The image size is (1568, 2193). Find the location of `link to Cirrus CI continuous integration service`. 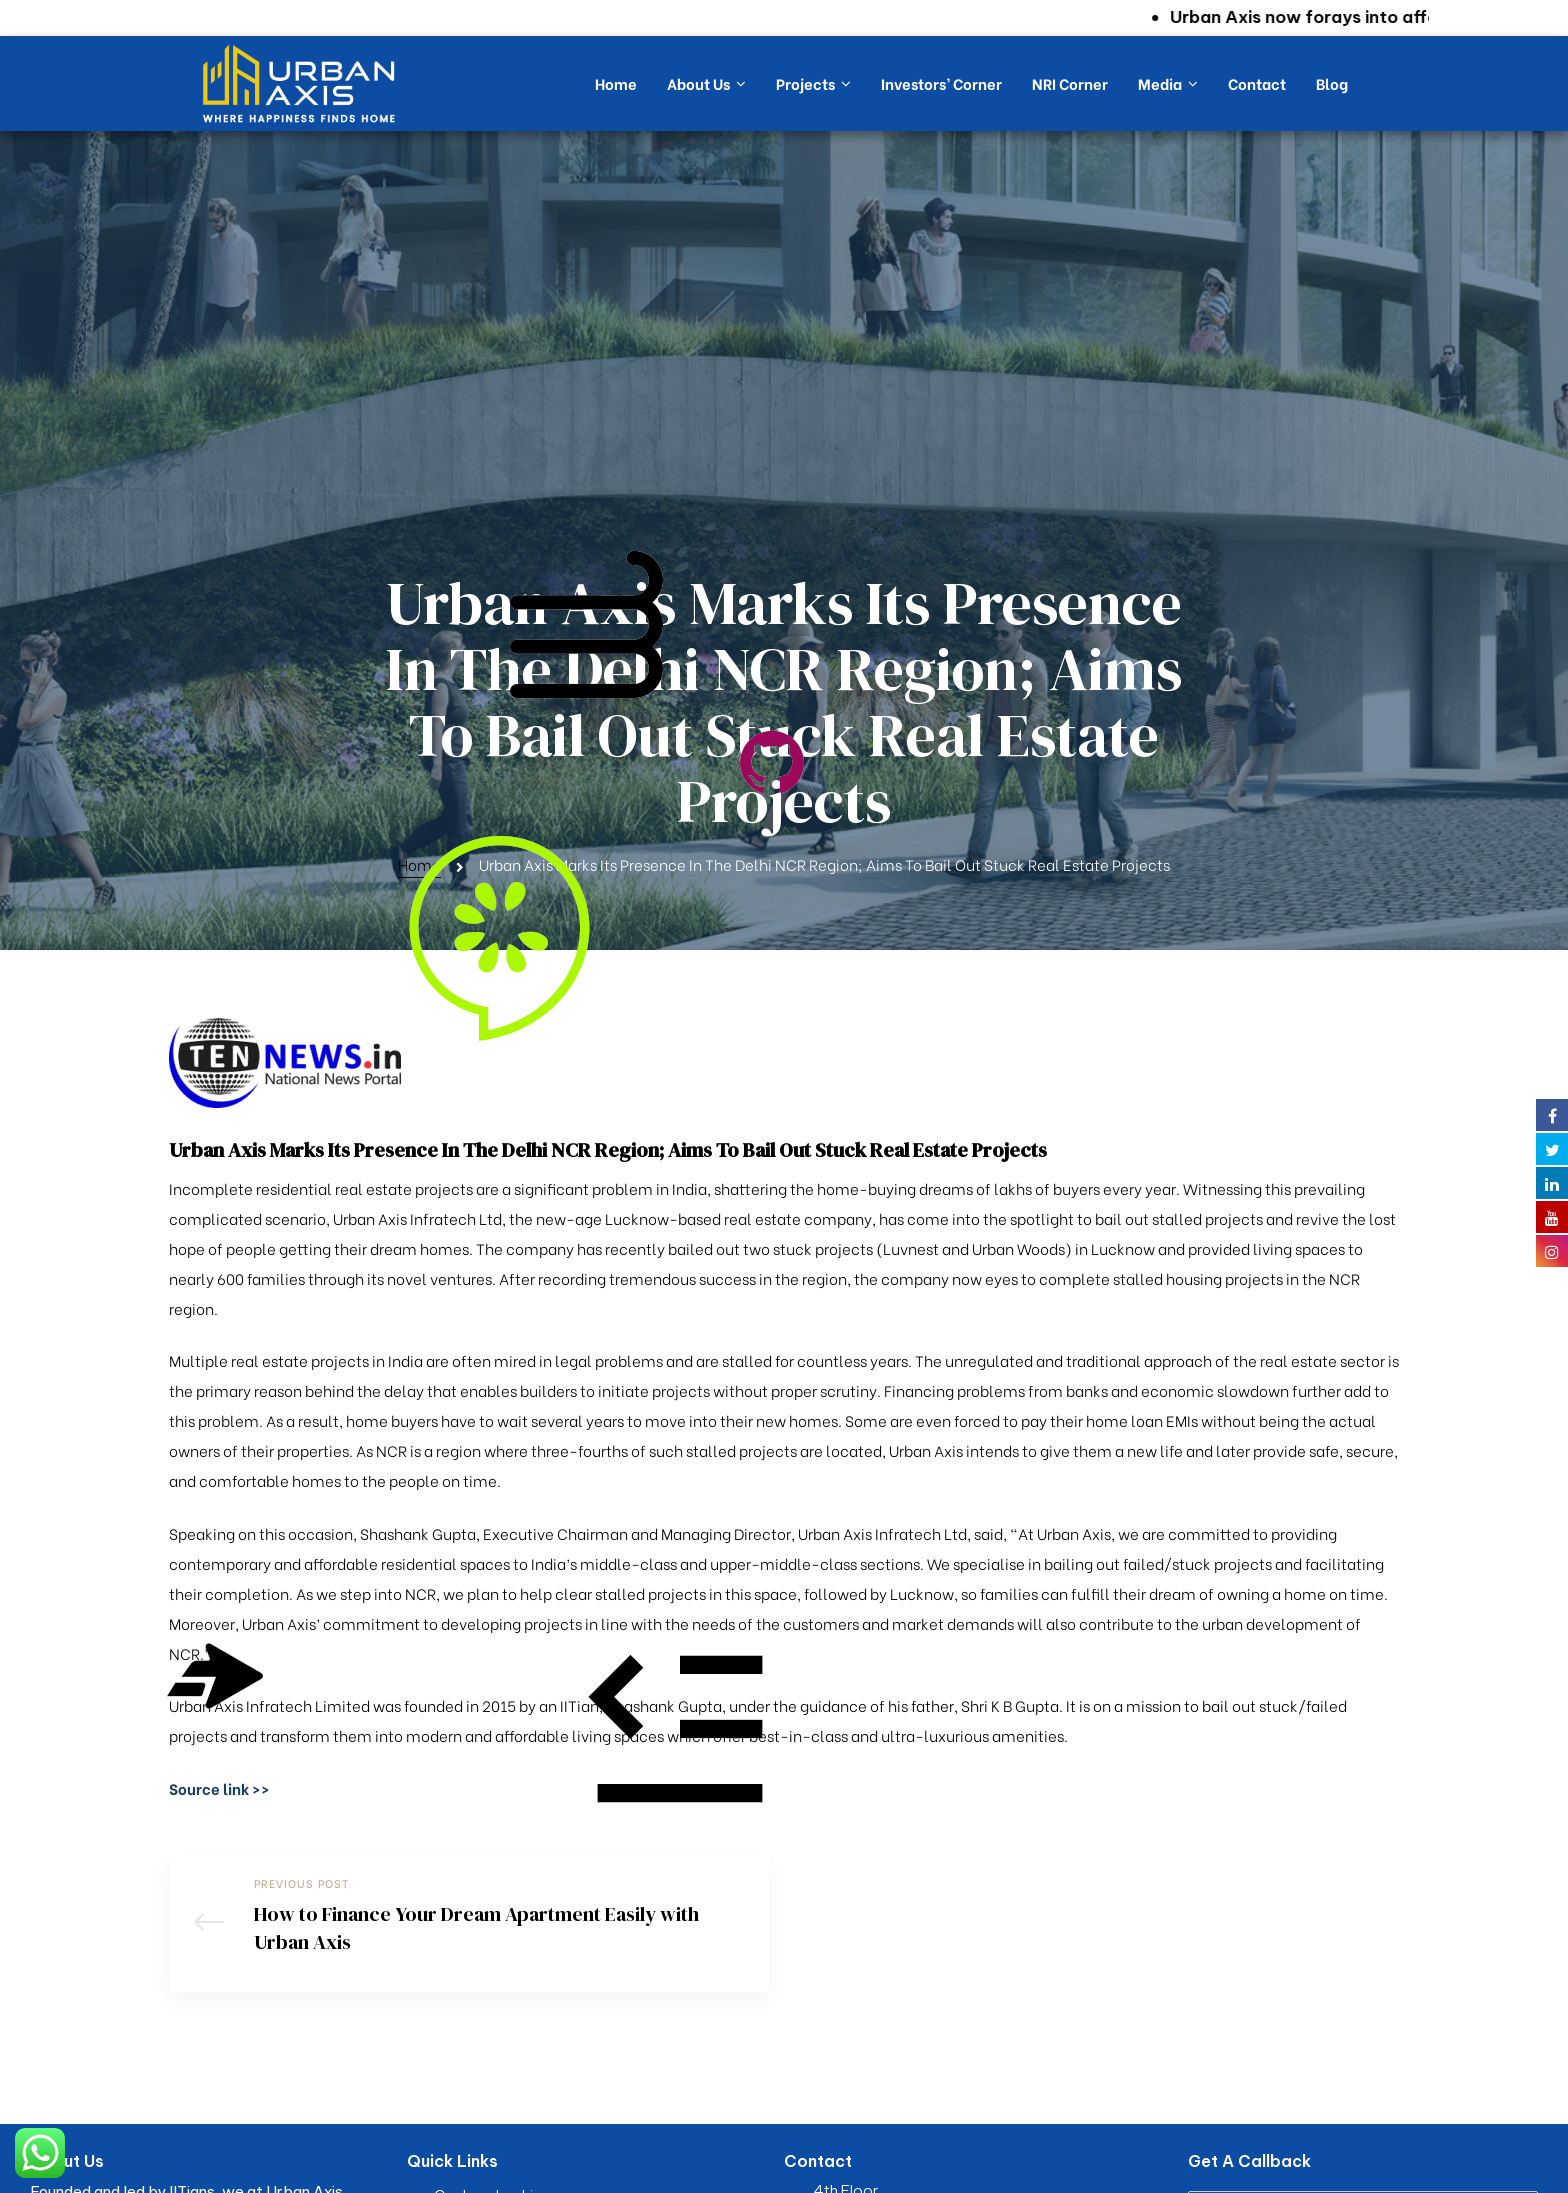

link to Cirrus CI continuous integration service is located at coordinates (586, 624).